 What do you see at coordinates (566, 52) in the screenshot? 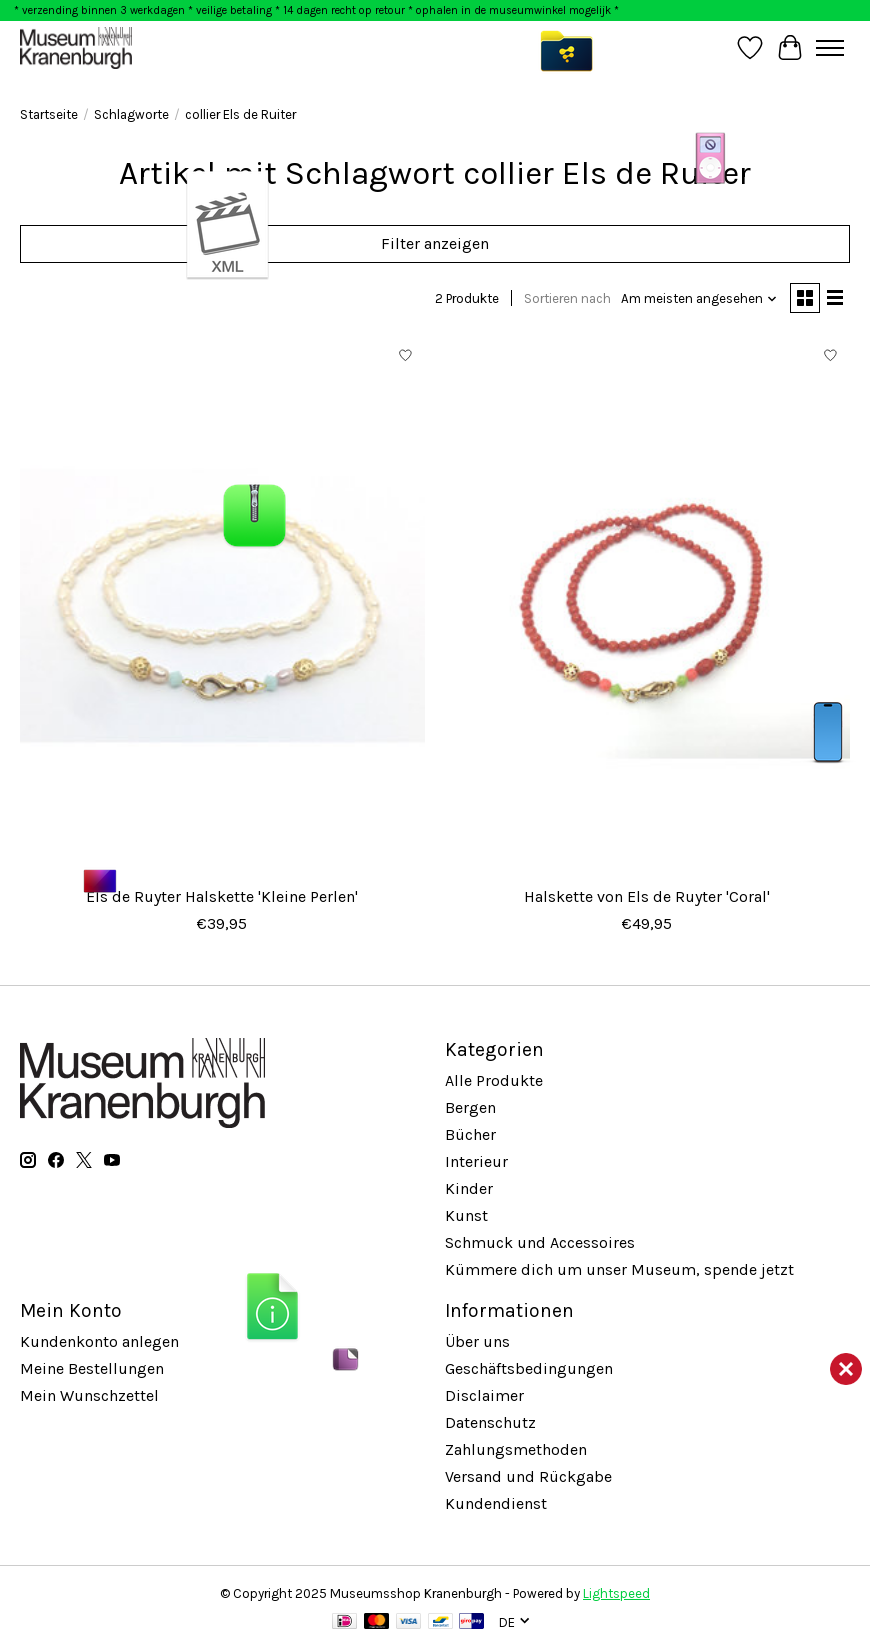
I see `open blackmagic fusion project files folder` at bounding box center [566, 52].